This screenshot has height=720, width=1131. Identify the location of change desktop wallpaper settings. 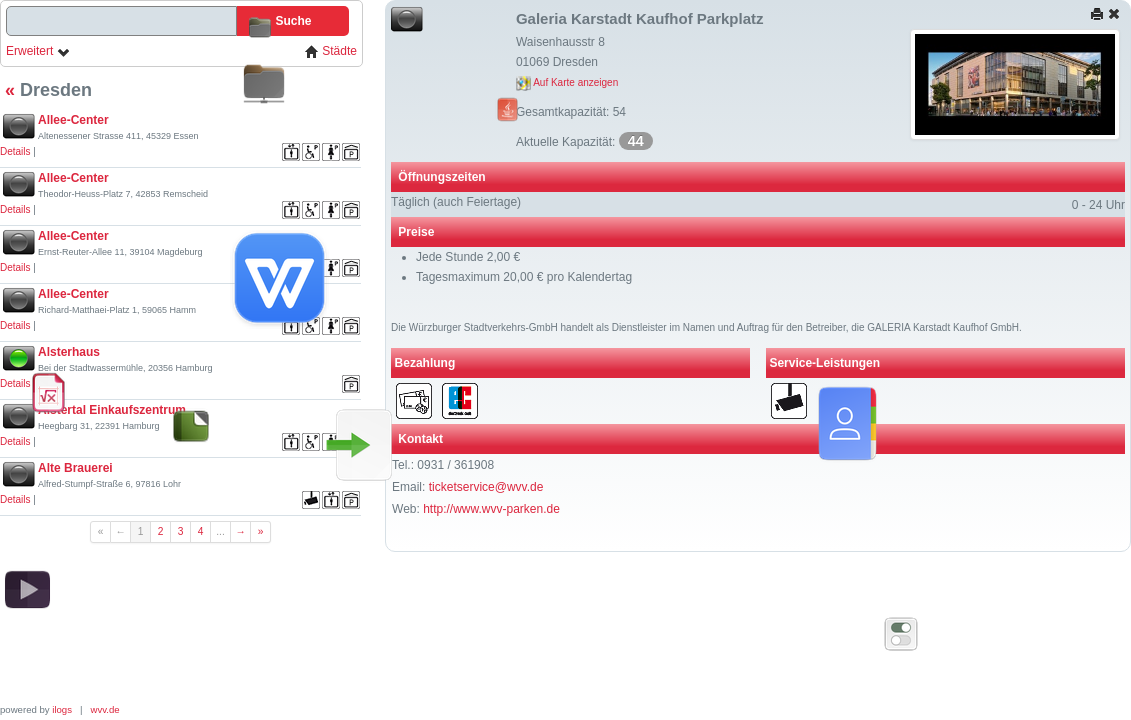
(191, 425).